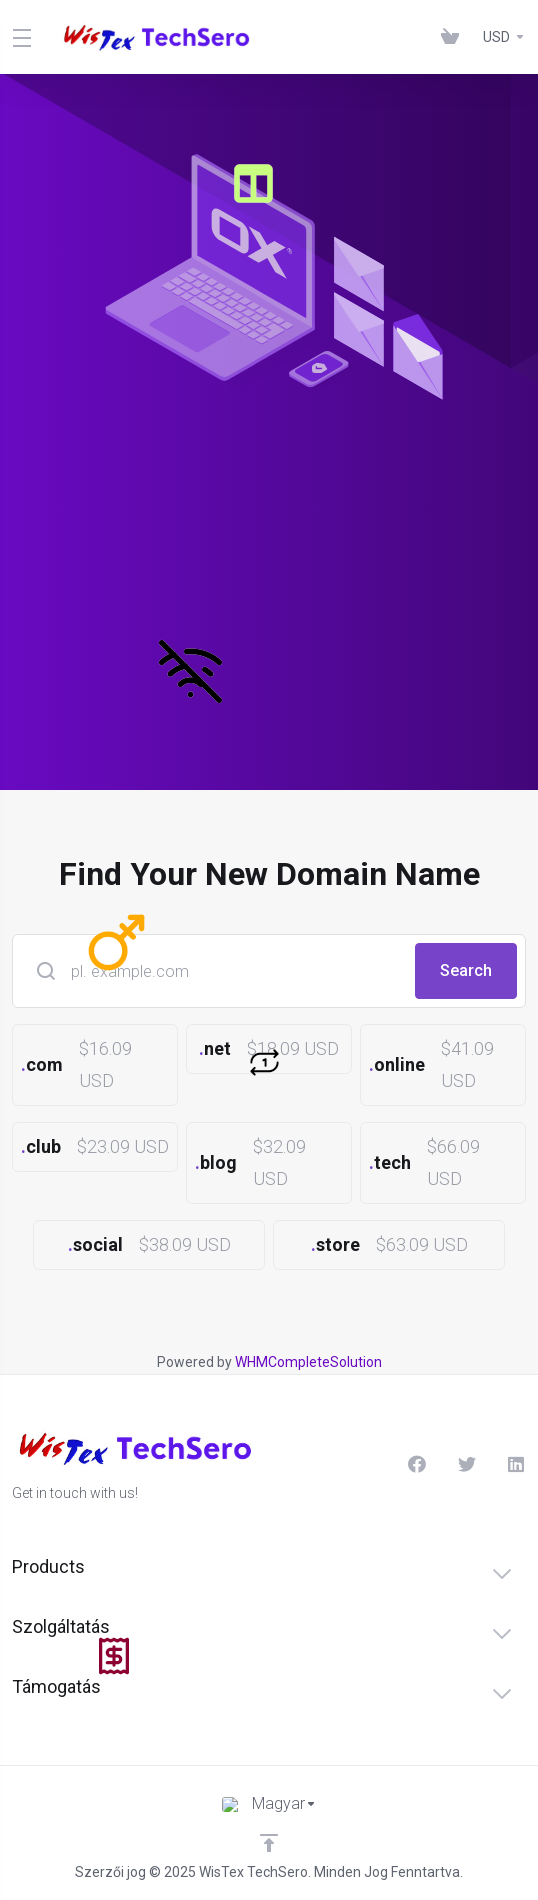 The width and height of the screenshot is (538, 1900). Describe the element at coordinates (116, 942) in the screenshot. I see `indicates male gender or sex option` at that location.